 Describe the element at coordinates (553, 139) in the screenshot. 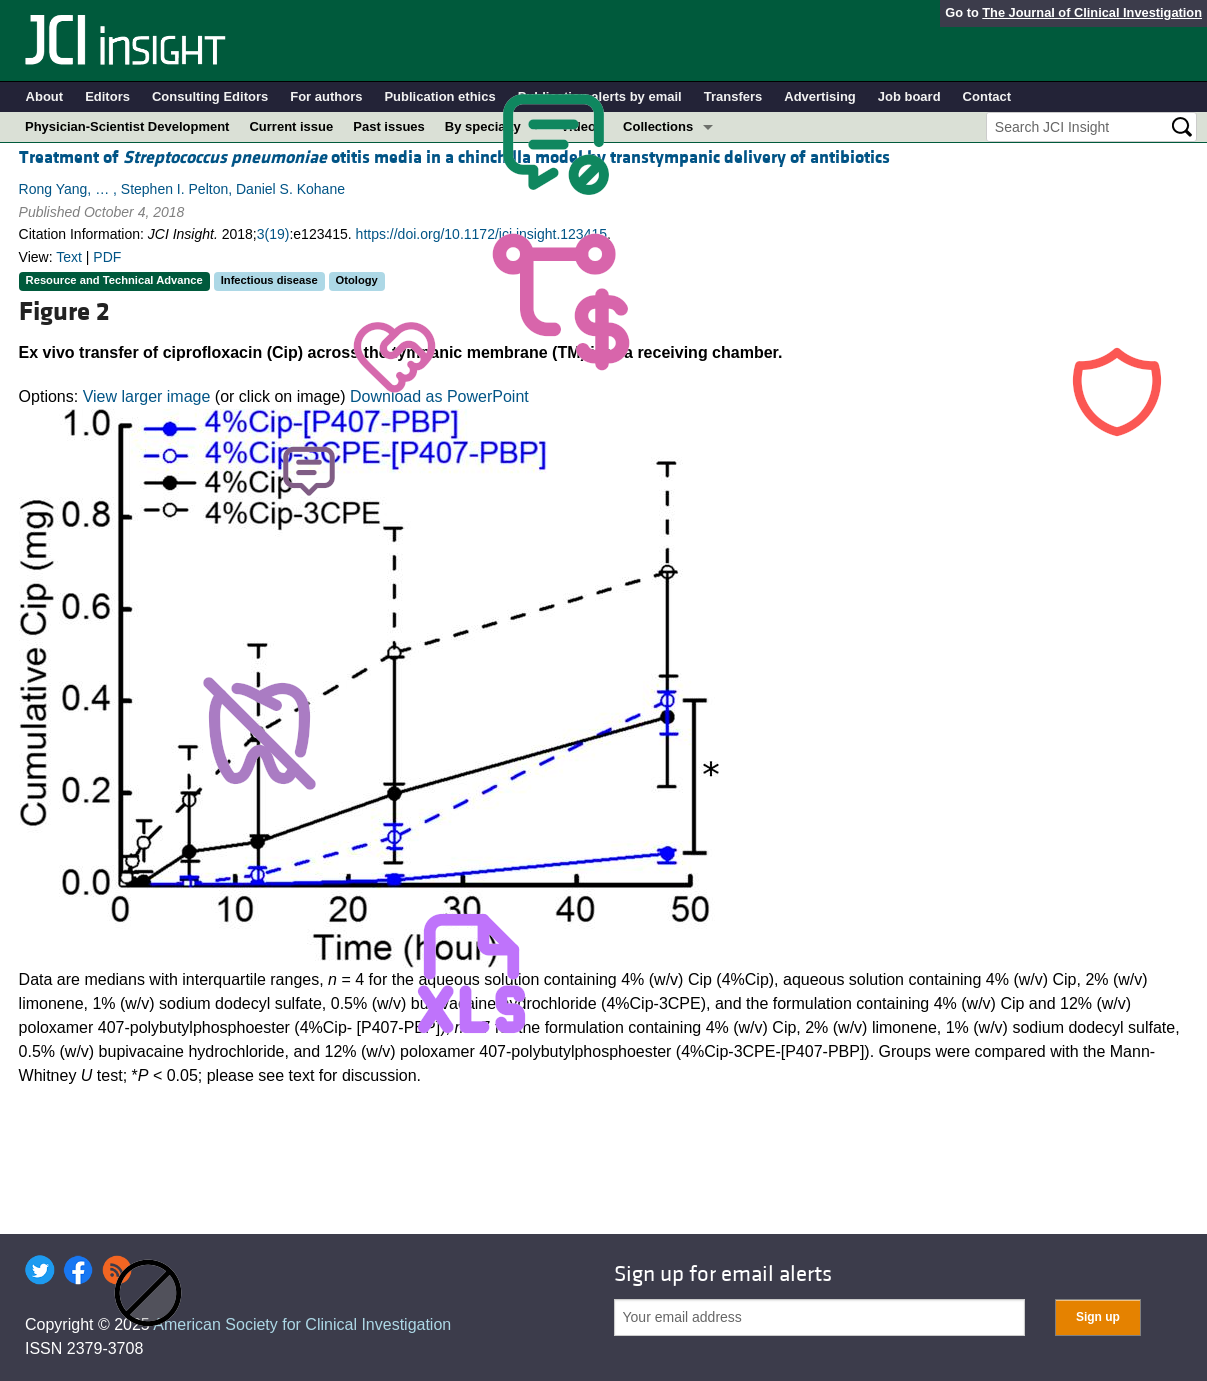

I see `cancel or delete a message` at that location.